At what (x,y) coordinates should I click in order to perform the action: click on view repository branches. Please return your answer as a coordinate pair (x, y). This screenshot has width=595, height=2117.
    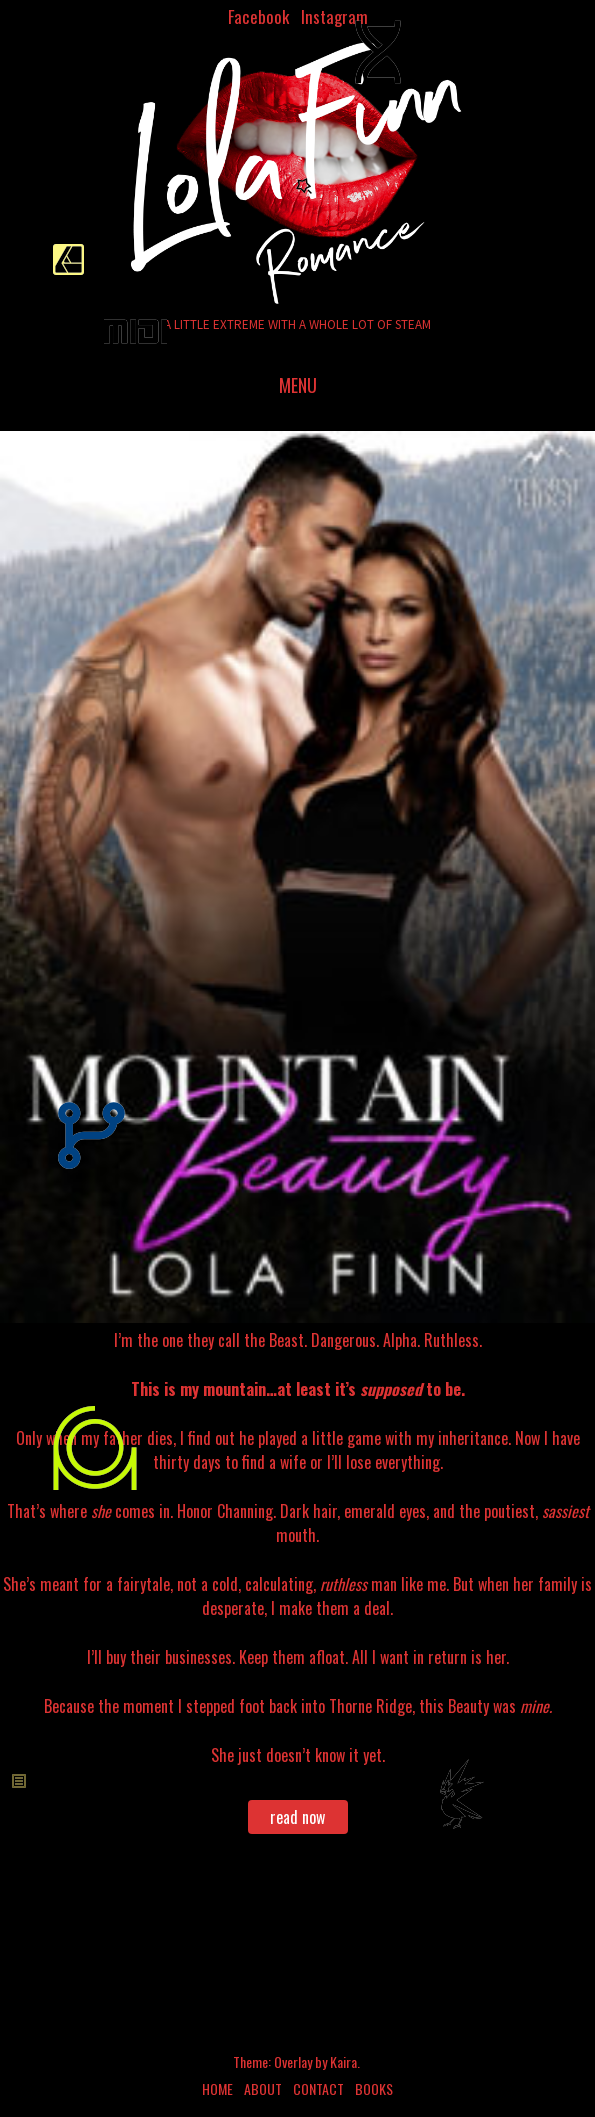
    Looking at the image, I should click on (91, 1135).